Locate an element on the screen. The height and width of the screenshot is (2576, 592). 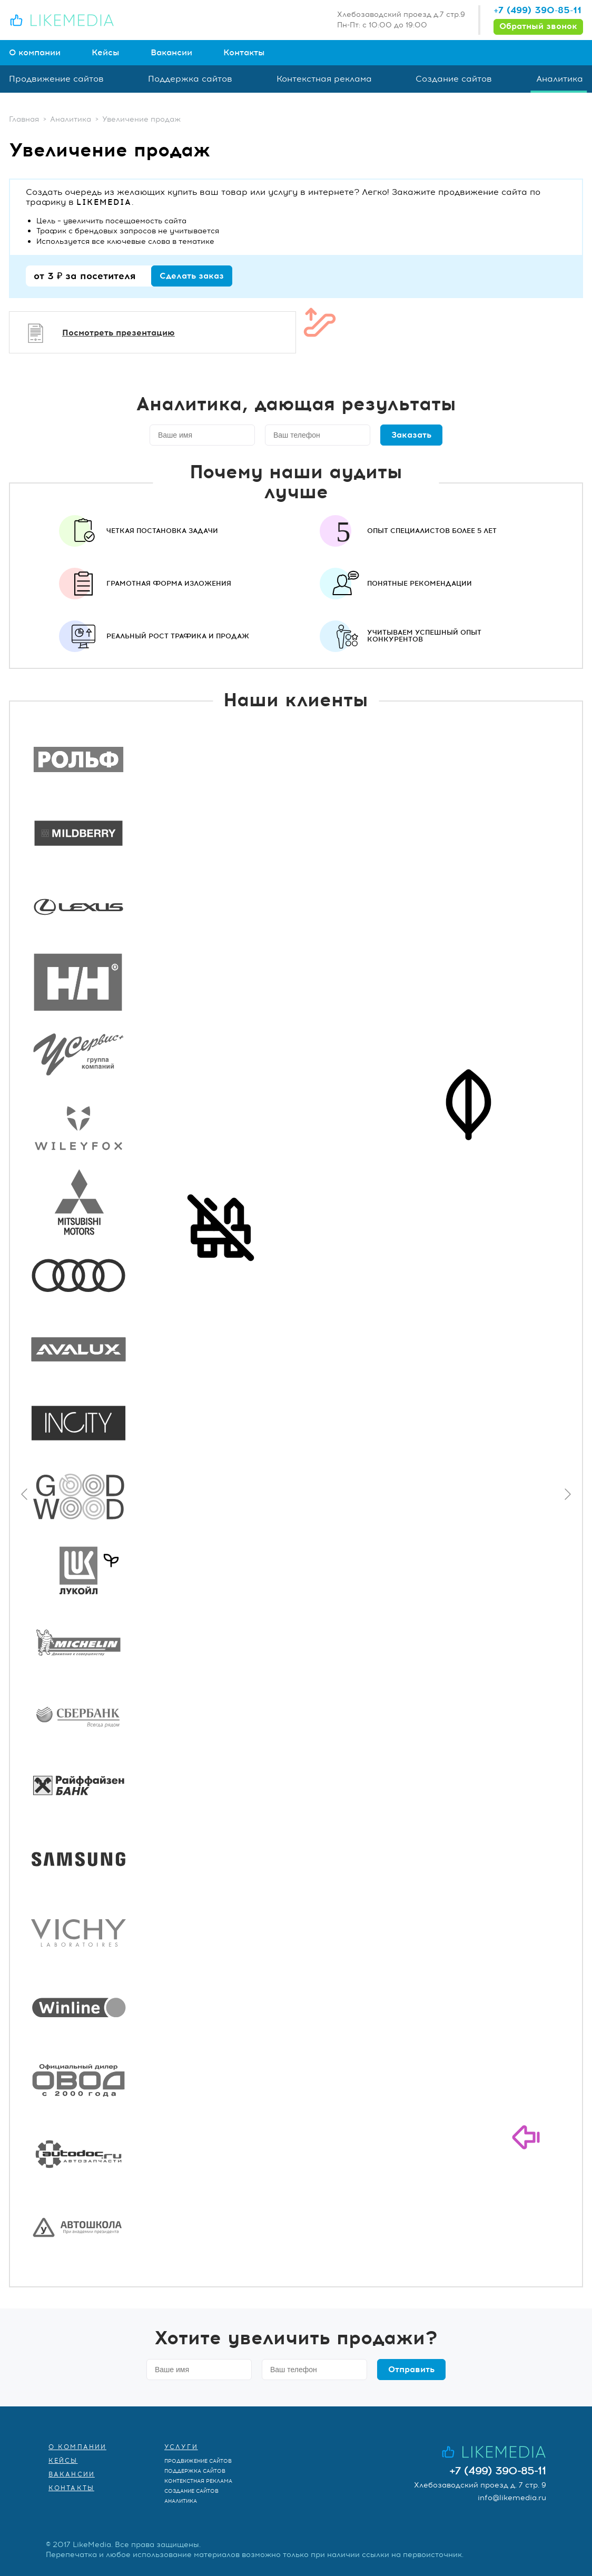
MongoDB database service logo is located at coordinates (468, 1104).